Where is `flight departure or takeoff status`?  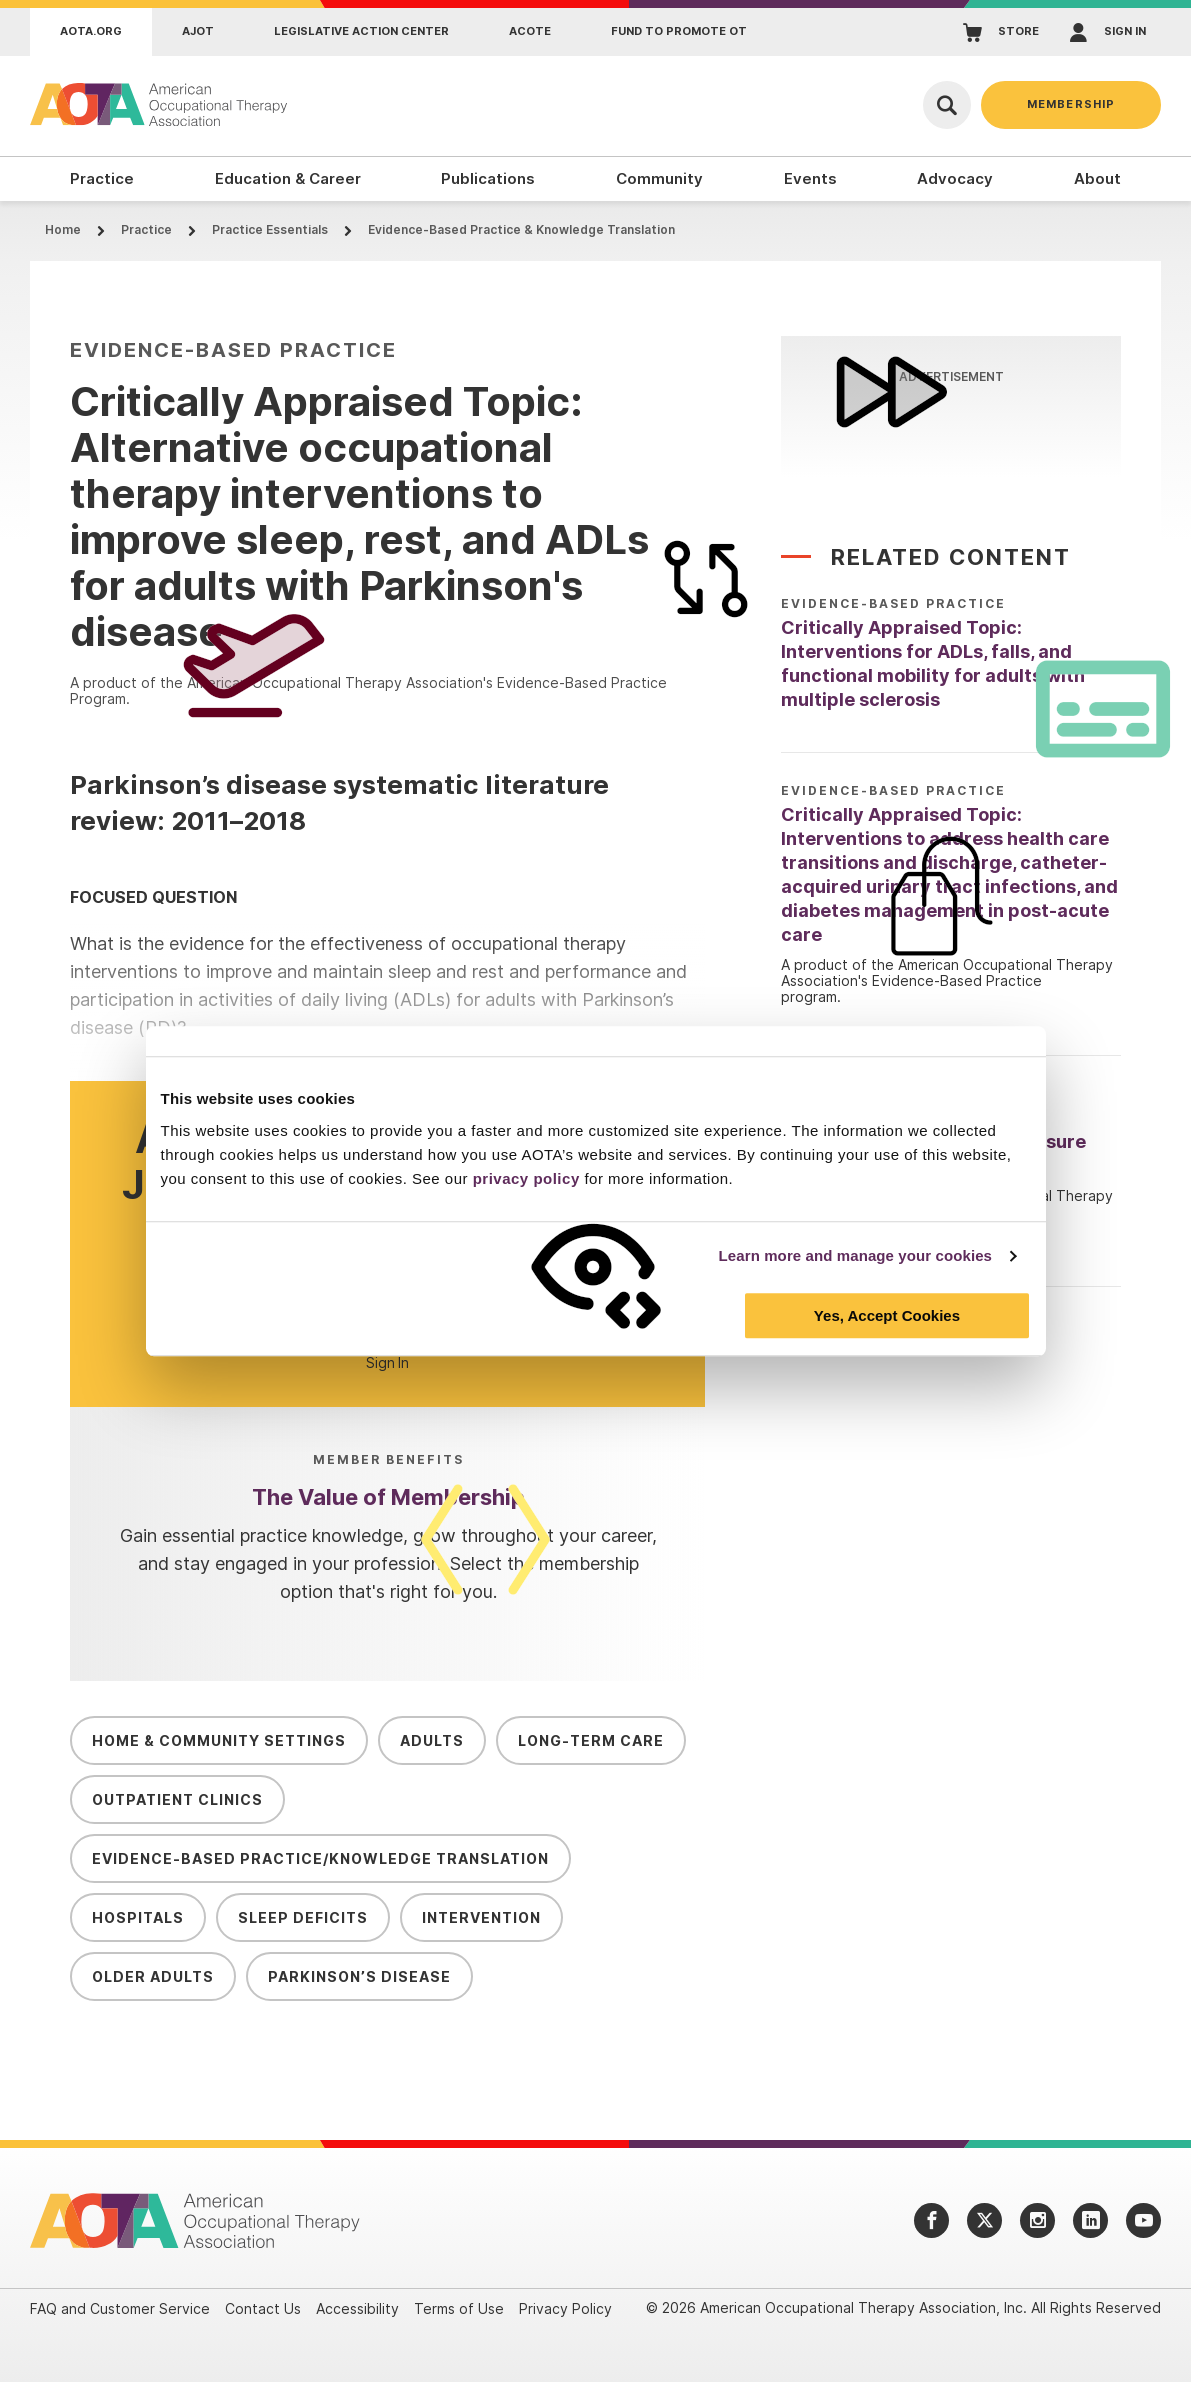 flight departure or takeoff status is located at coordinates (254, 661).